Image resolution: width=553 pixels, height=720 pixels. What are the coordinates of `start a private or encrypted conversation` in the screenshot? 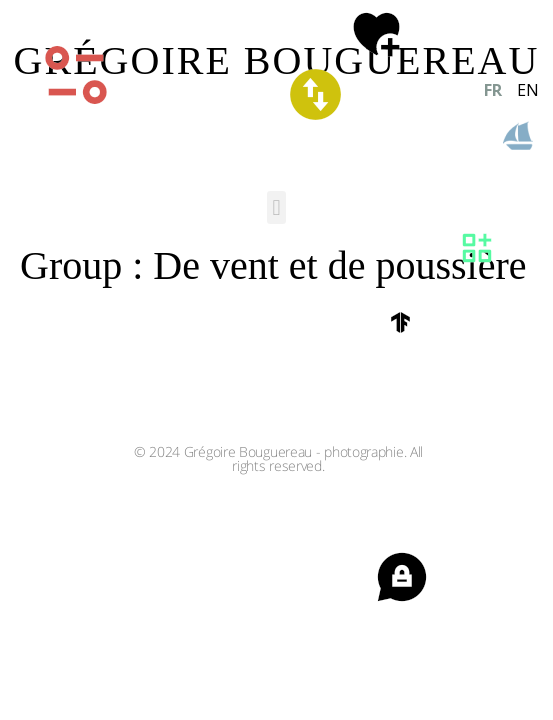 It's located at (402, 577).